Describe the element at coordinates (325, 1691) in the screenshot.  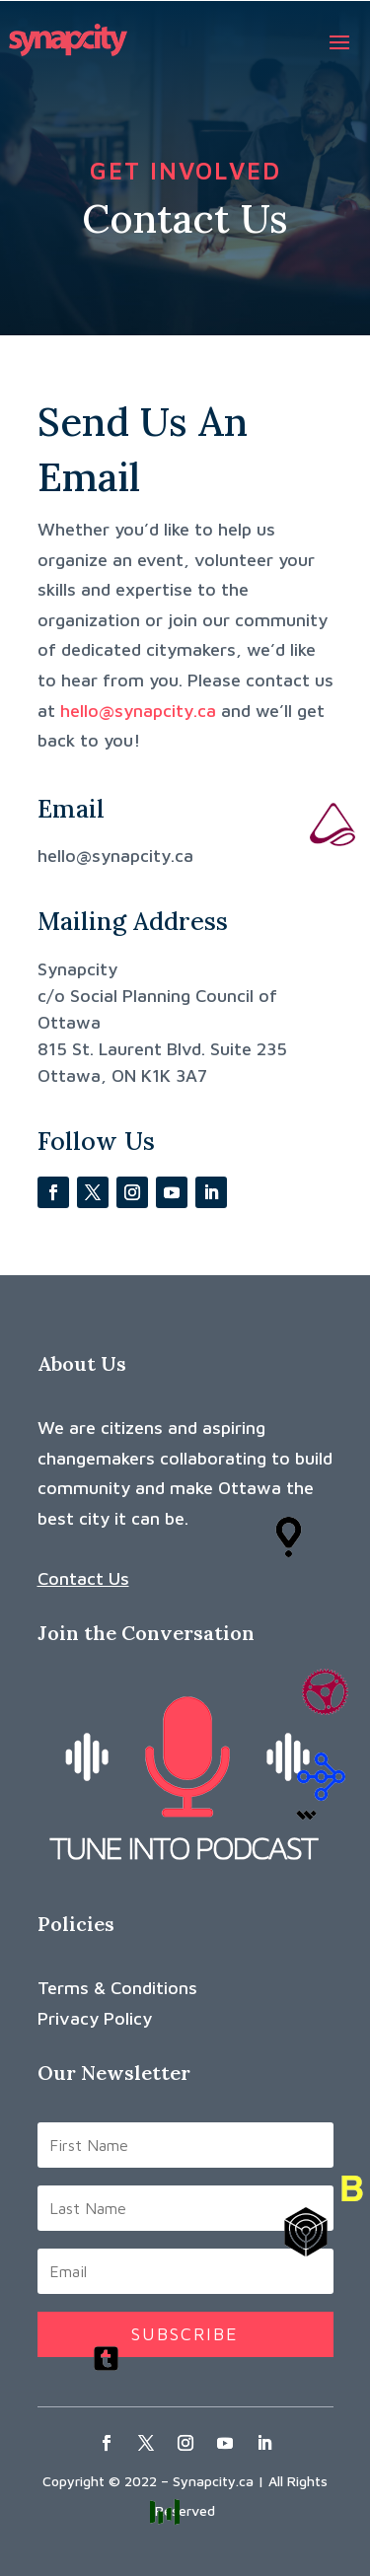
I see `actix web framework logo` at that location.